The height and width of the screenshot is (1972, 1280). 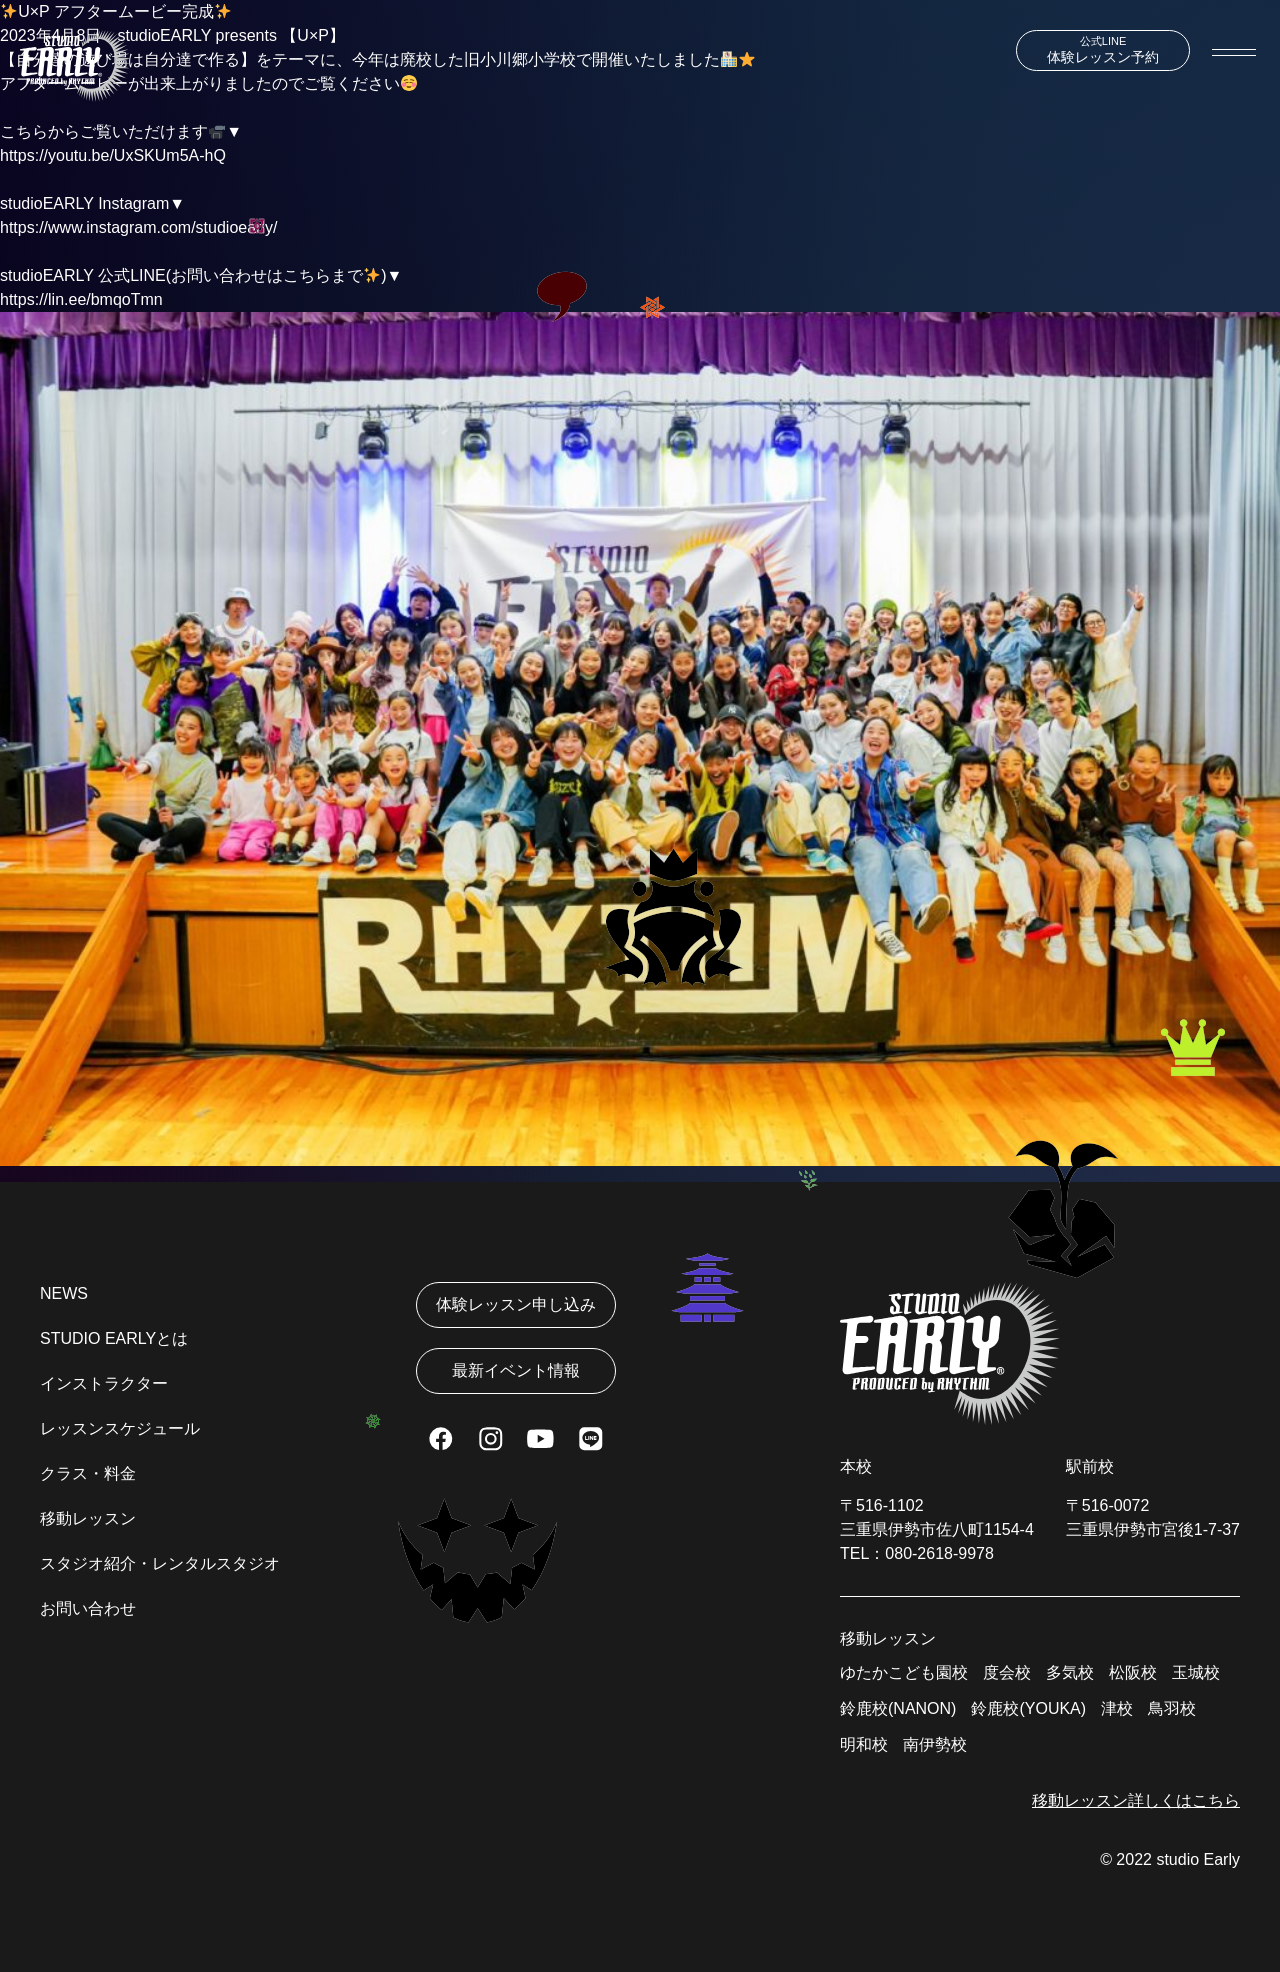 I want to click on decorative geometric star emblem or badge, so click(x=652, y=307).